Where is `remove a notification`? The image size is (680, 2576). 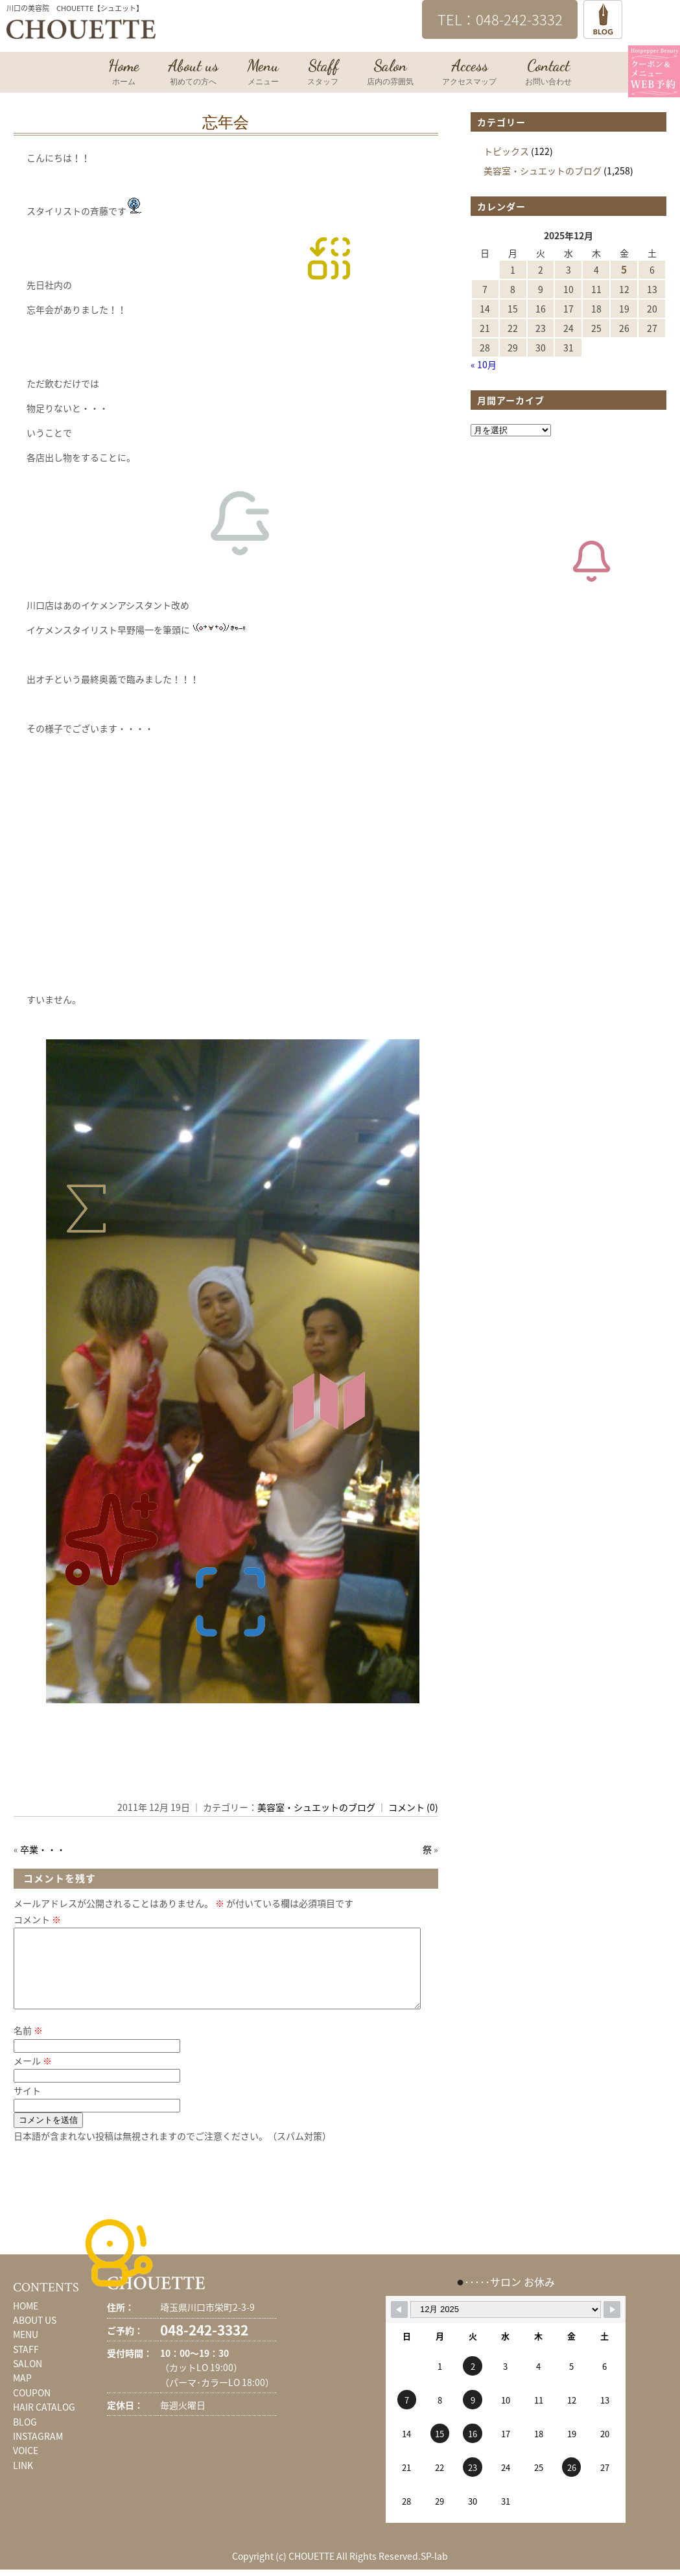 remove a notification is located at coordinates (240, 523).